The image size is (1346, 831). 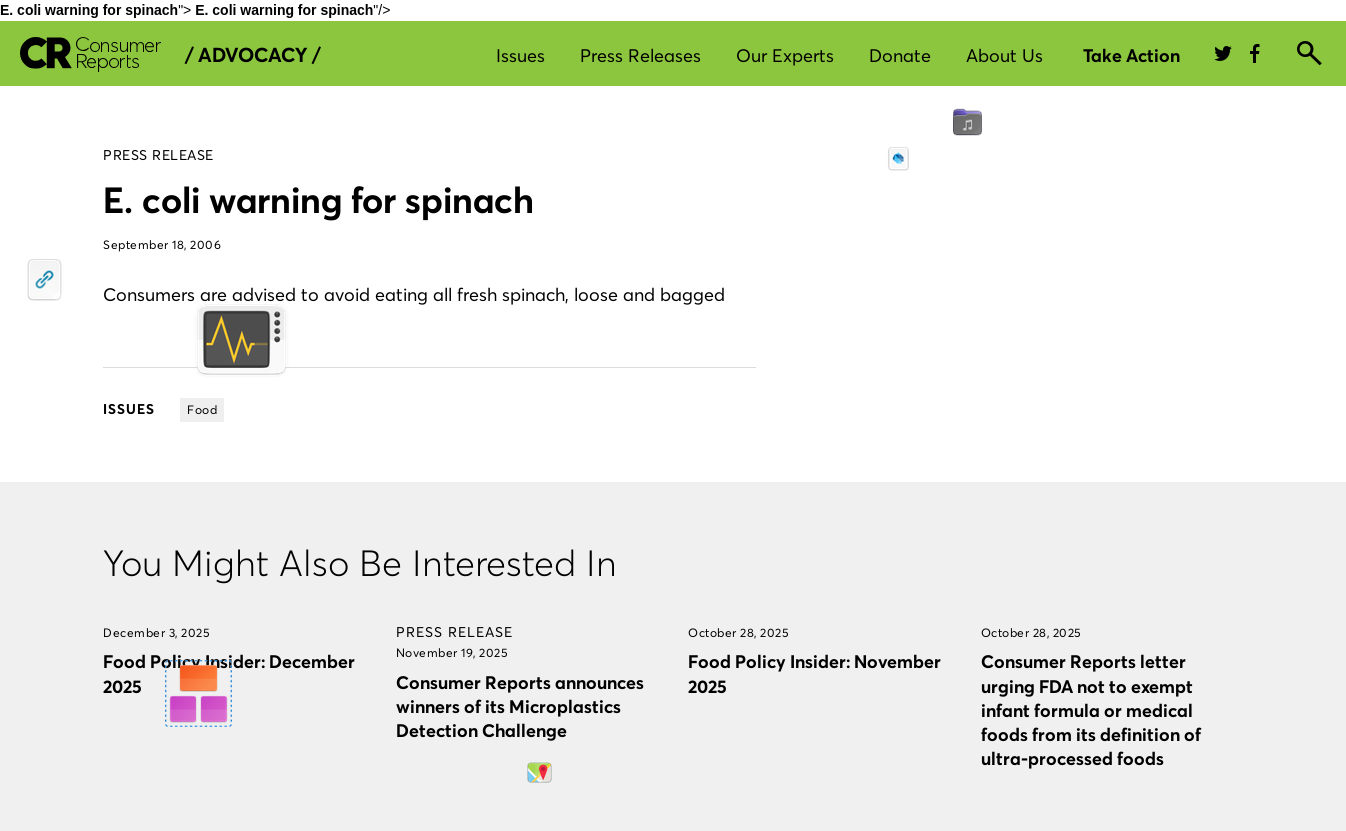 I want to click on a windows internet shortcut file, so click(x=44, y=279).